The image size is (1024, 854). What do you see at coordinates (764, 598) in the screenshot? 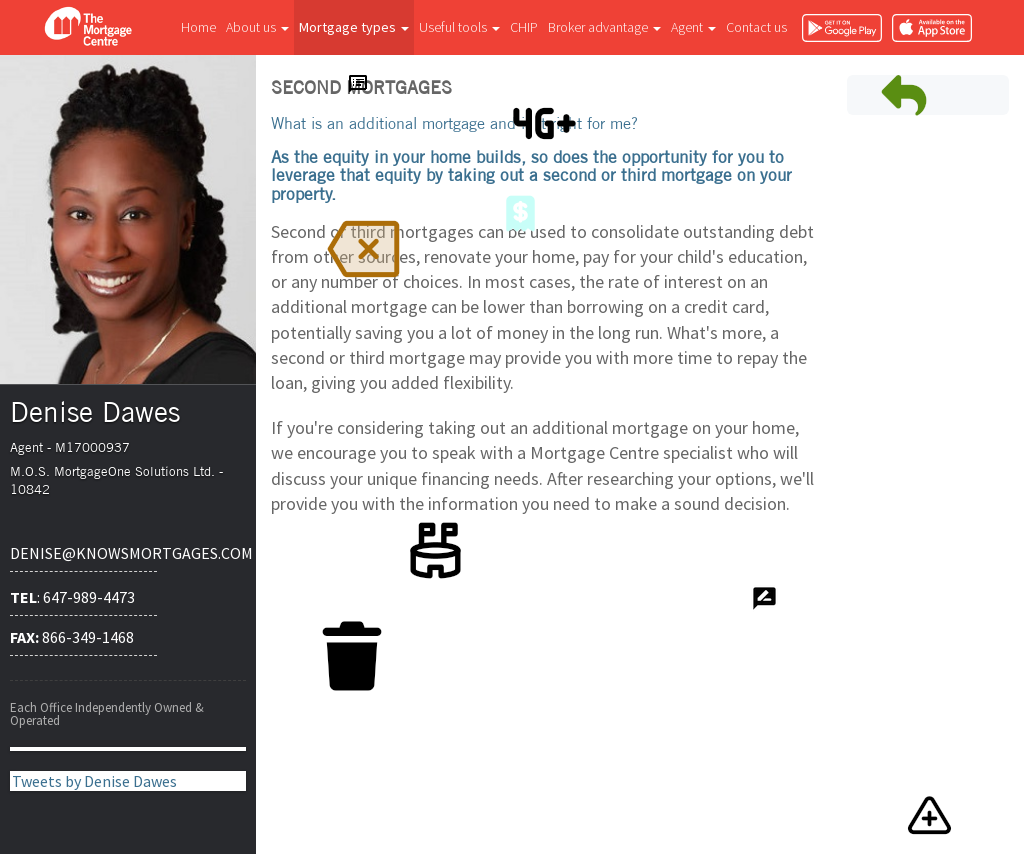
I see `write a review or feedback` at bounding box center [764, 598].